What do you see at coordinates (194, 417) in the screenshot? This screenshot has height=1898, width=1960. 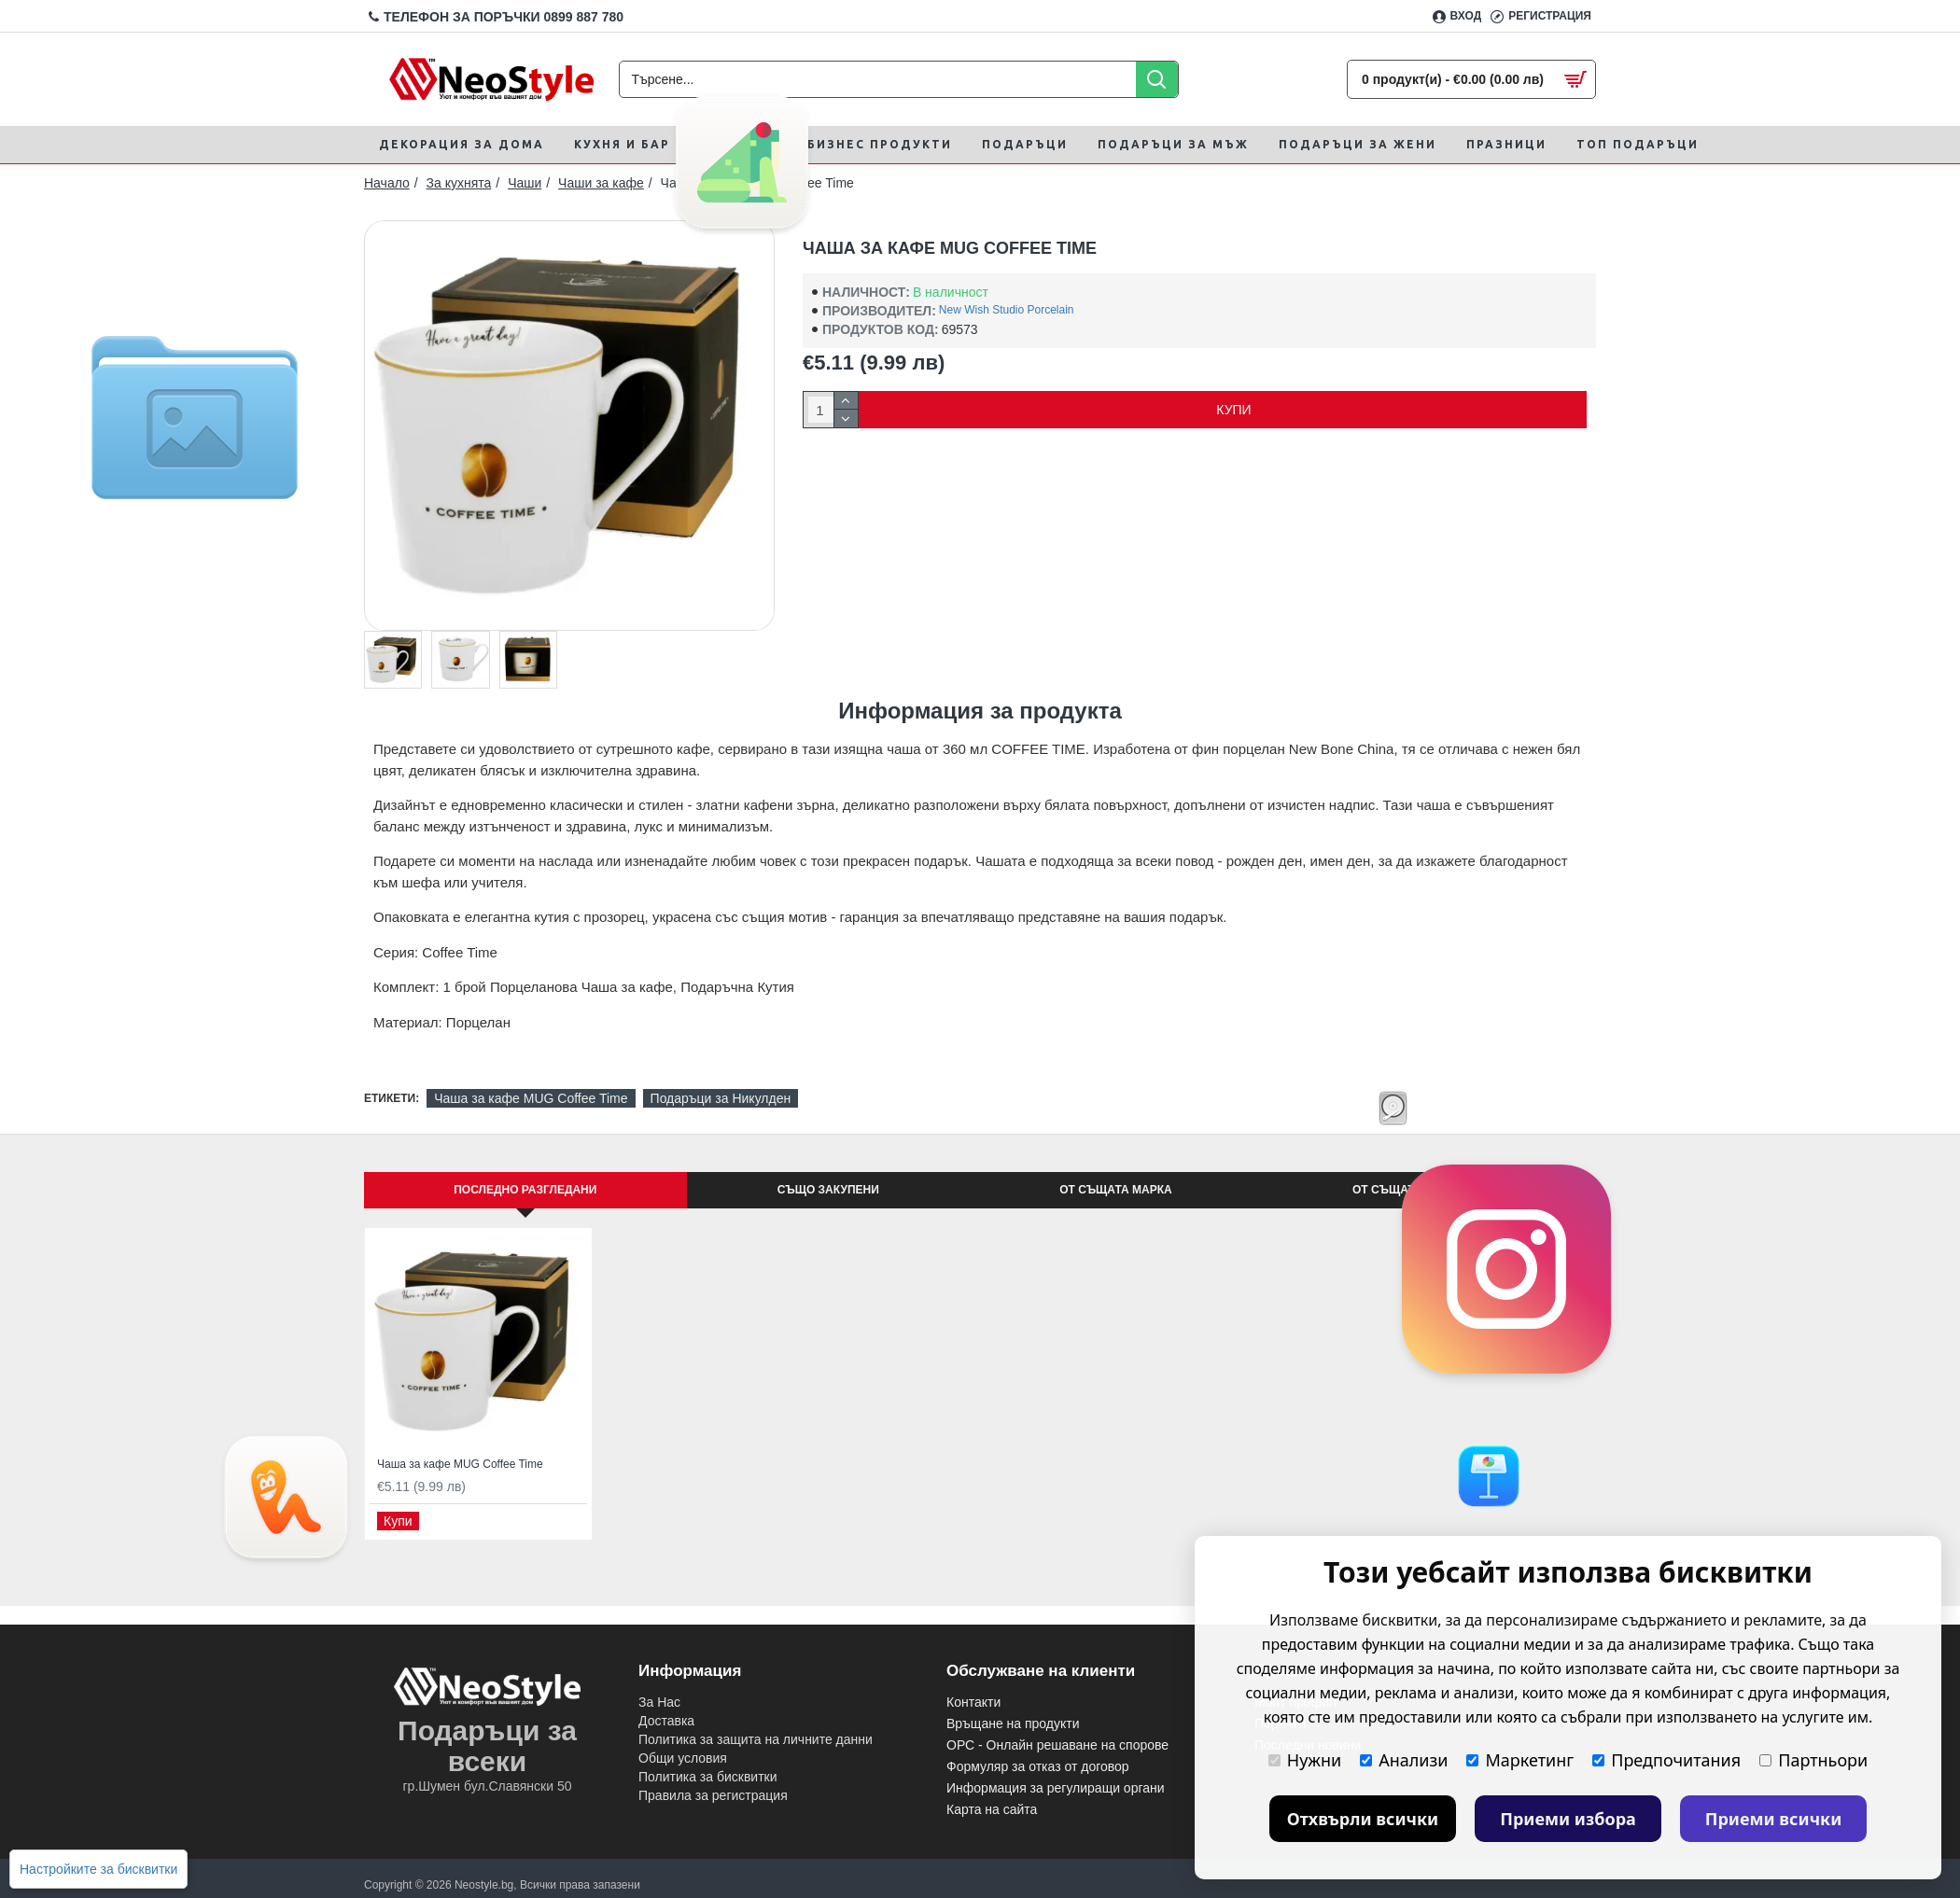 I see `open your images folder` at bounding box center [194, 417].